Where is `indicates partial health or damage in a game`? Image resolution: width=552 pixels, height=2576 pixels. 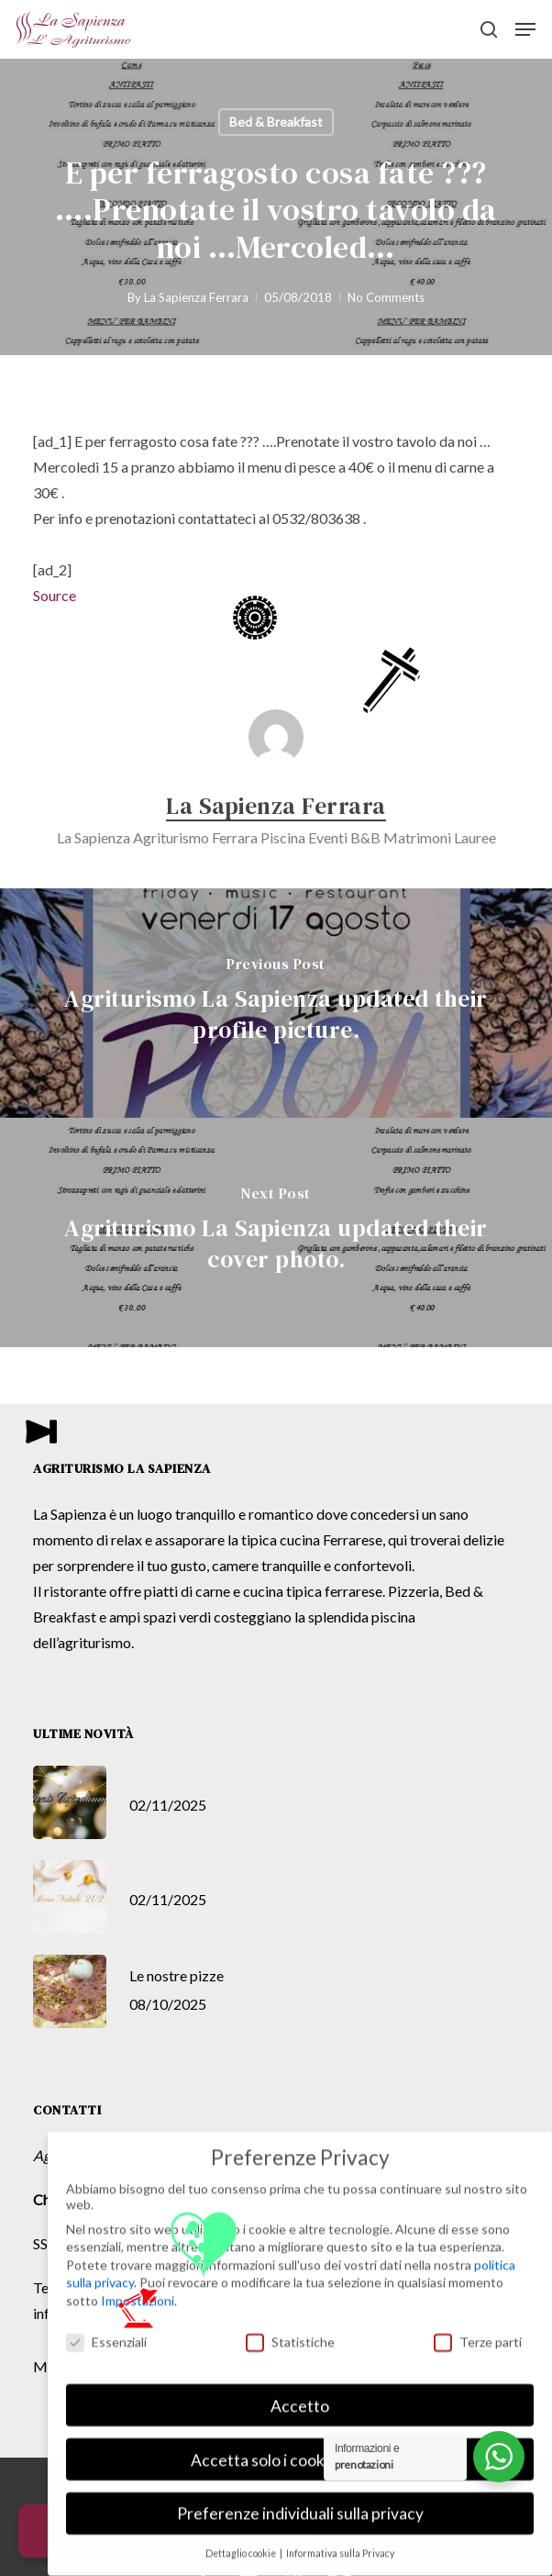
indicates partial health or damage in a game is located at coordinates (204, 2245).